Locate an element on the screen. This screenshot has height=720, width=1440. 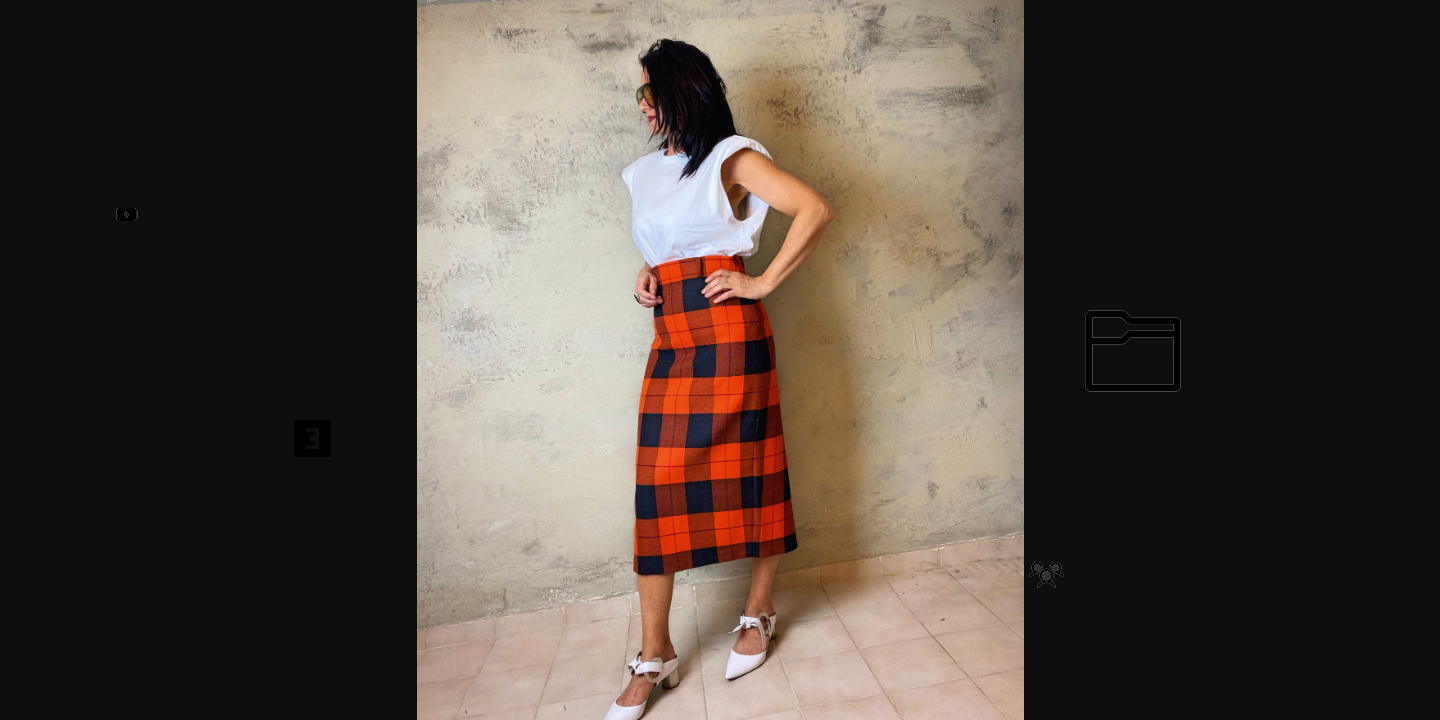
open file folder is located at coordinates (1133, 351).